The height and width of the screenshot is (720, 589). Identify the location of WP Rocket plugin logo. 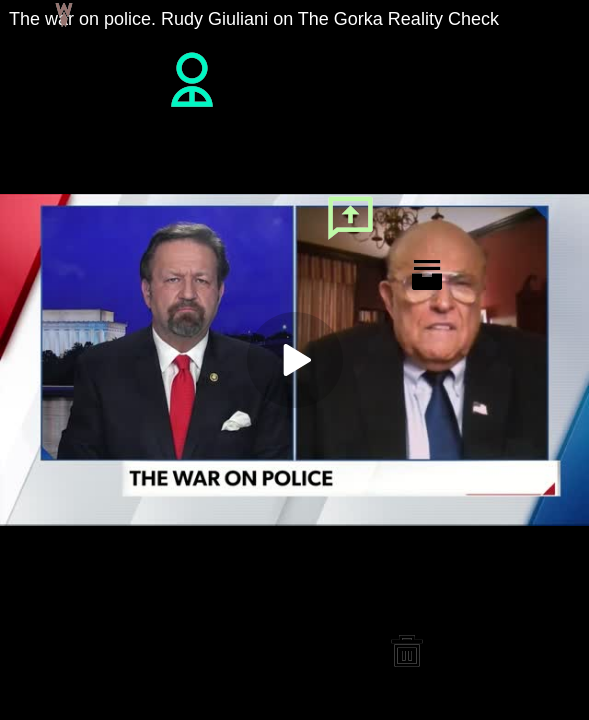
(64, 15).